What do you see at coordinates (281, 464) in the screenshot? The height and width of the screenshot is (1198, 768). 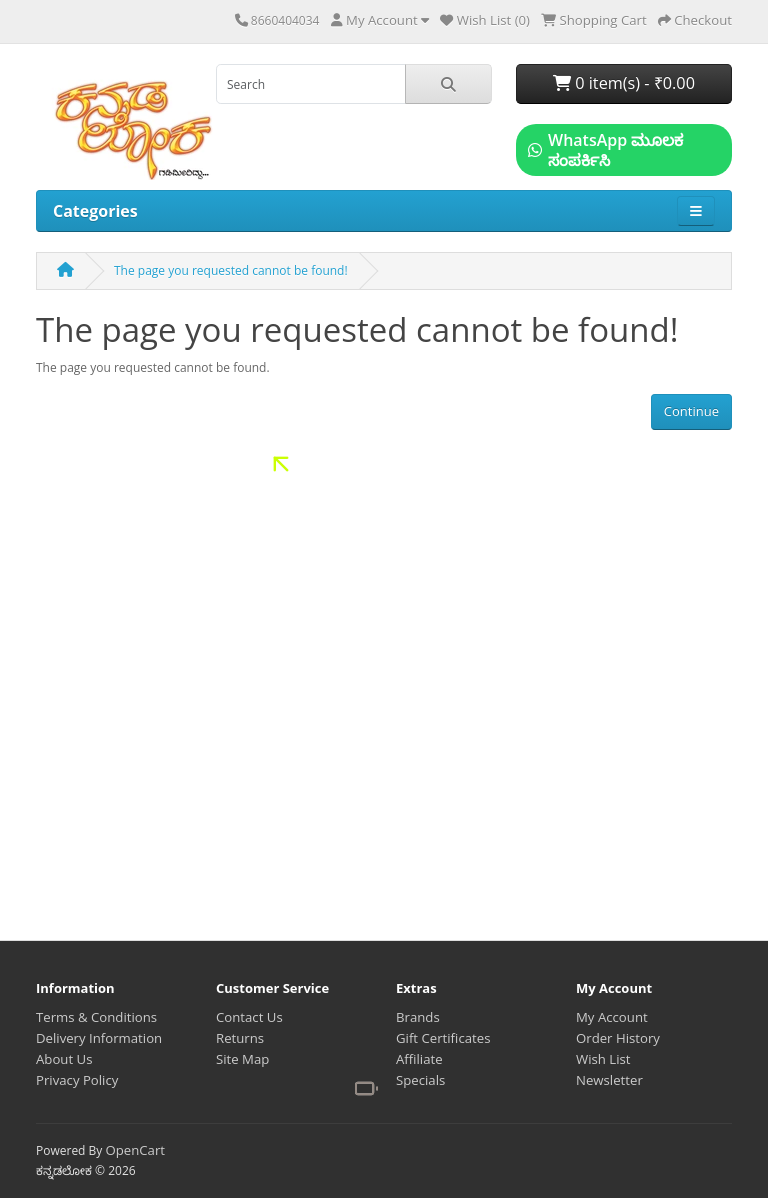 I see `navigate back to previous screen` at bounding box center [281, 464].